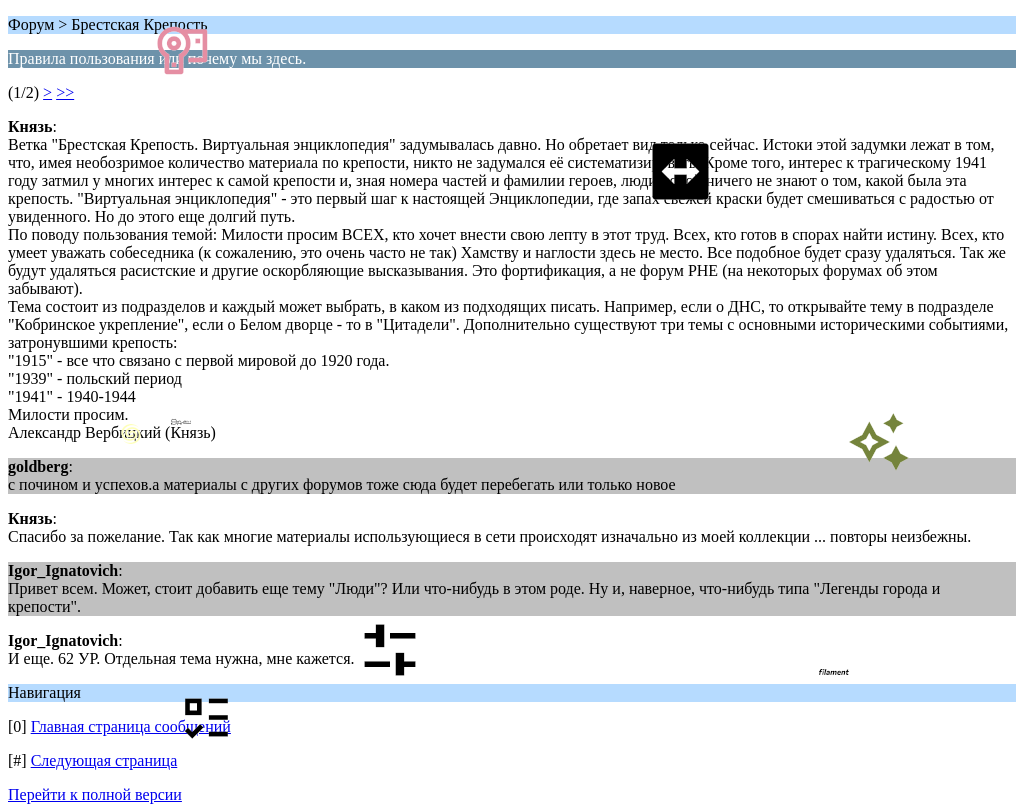 Image resolution: width=1024 pixels, height=812 pixels. I want to click on flip image horizontally, so click(680, 171).